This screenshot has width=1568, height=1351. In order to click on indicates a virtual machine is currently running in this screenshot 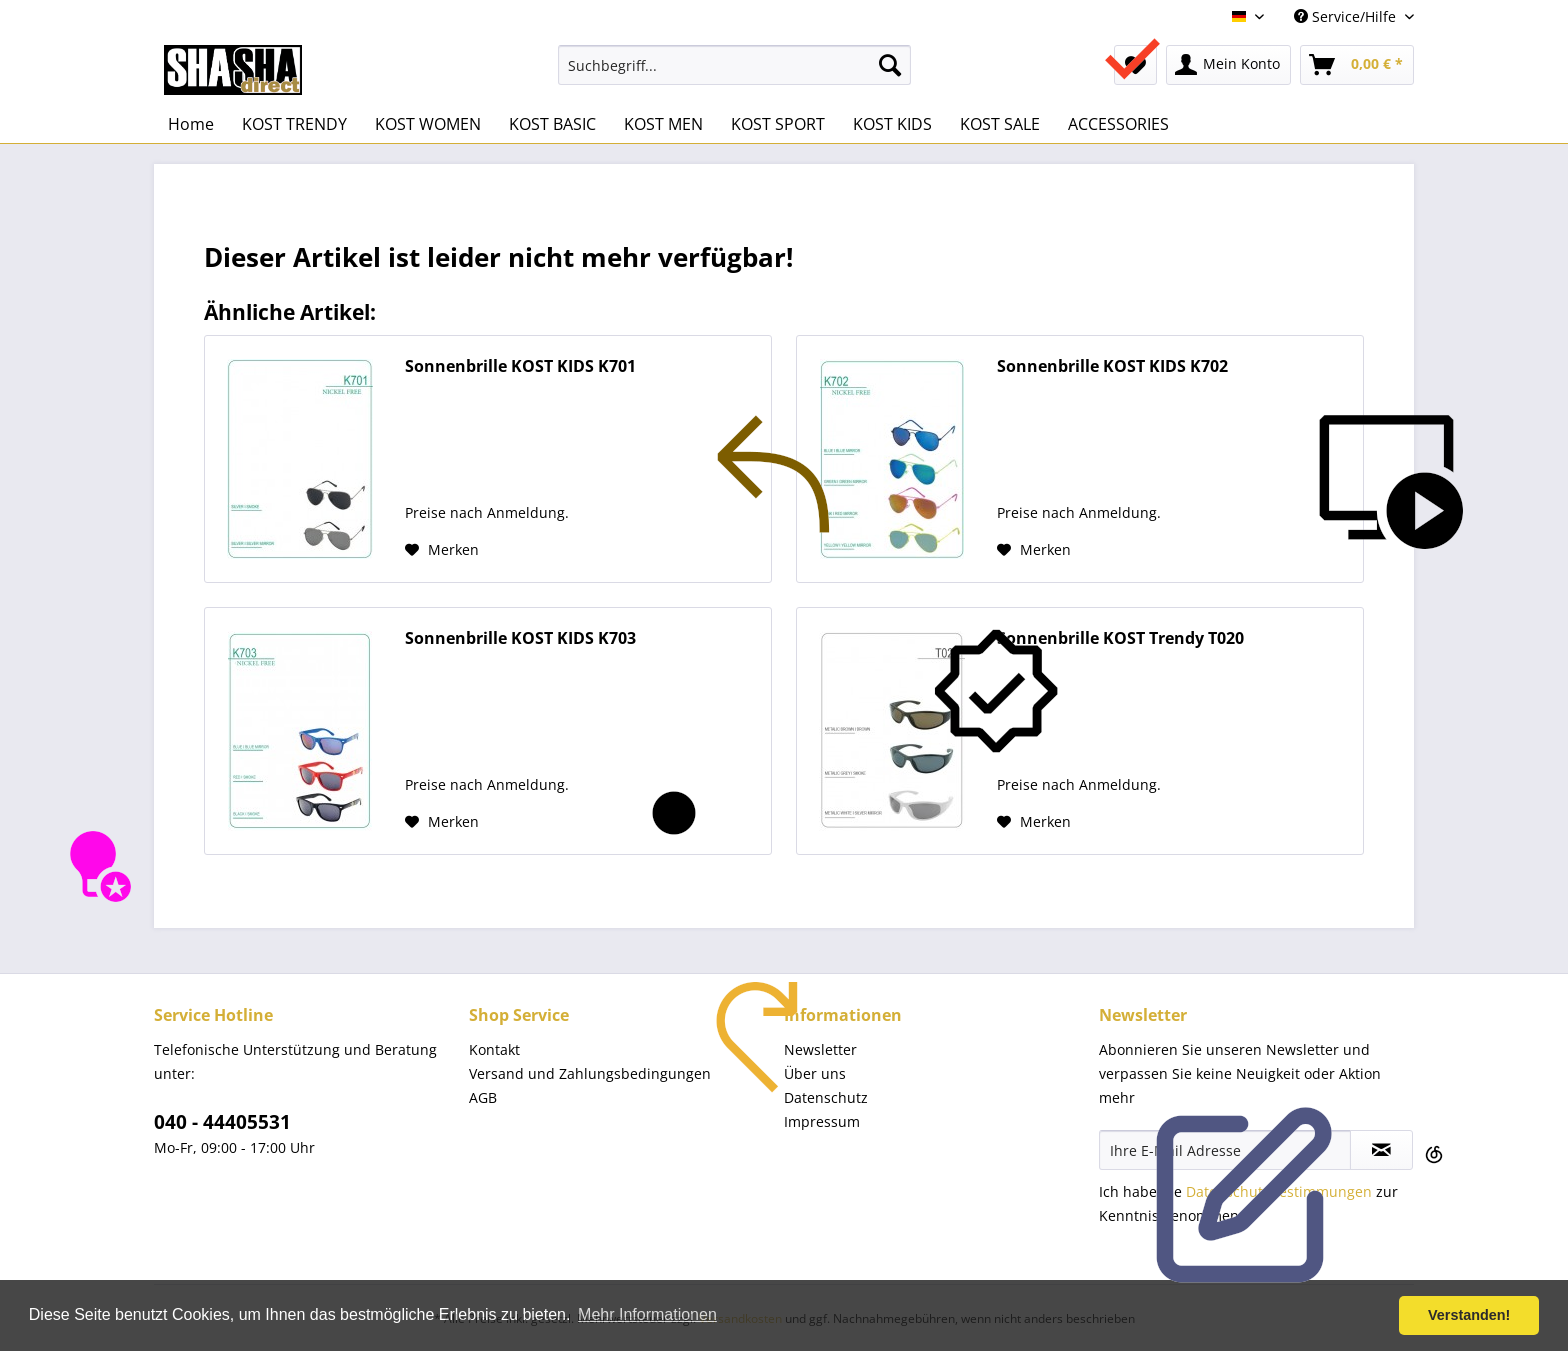, I will do `click(1386, 472)`.